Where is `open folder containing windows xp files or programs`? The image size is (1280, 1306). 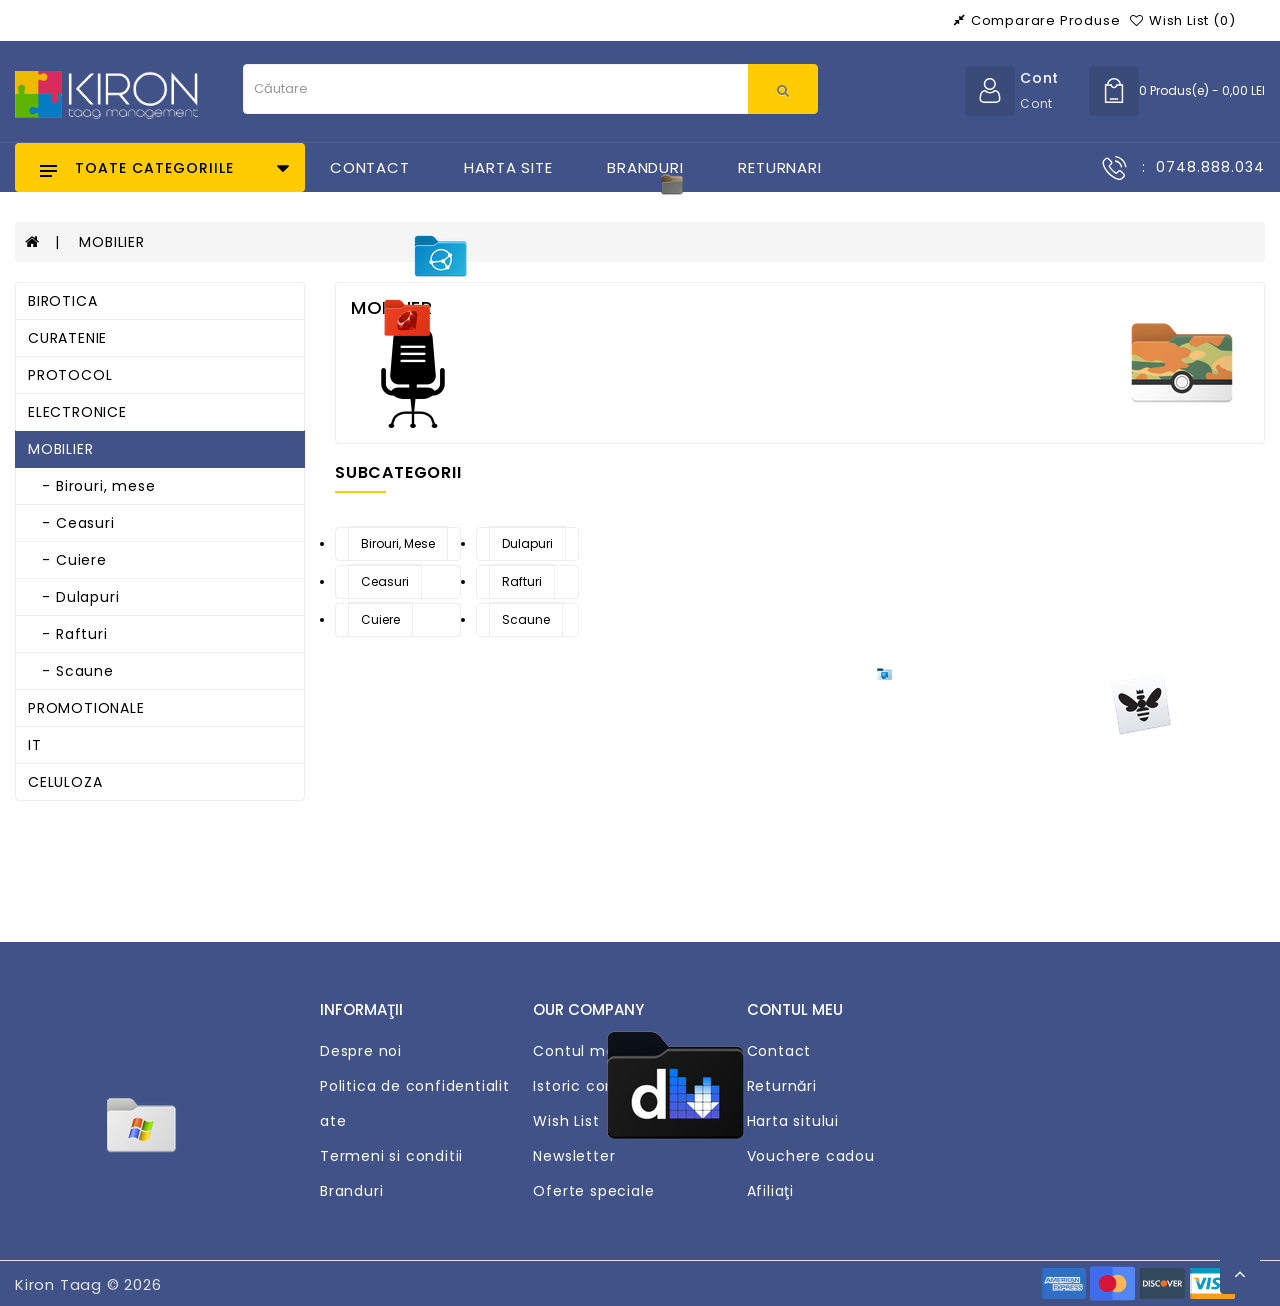
open folder containing windows xp files or programs is located at coordinates (141, 1127).